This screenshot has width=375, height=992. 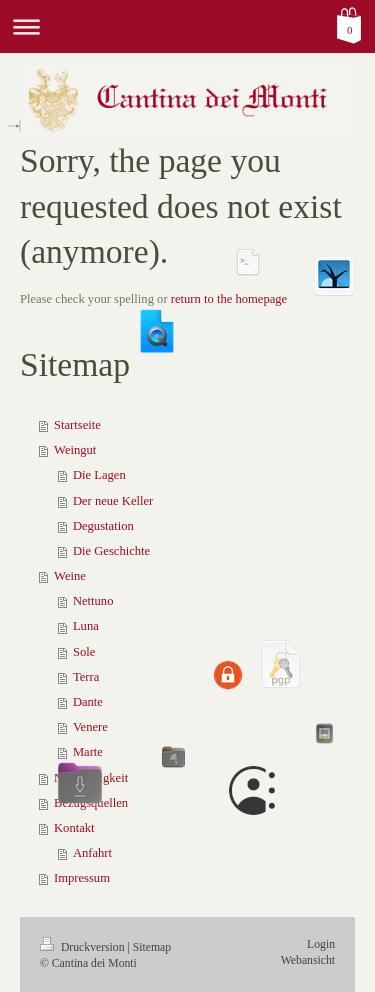 I want to click on a generic video file, so click(x=157, y=332).